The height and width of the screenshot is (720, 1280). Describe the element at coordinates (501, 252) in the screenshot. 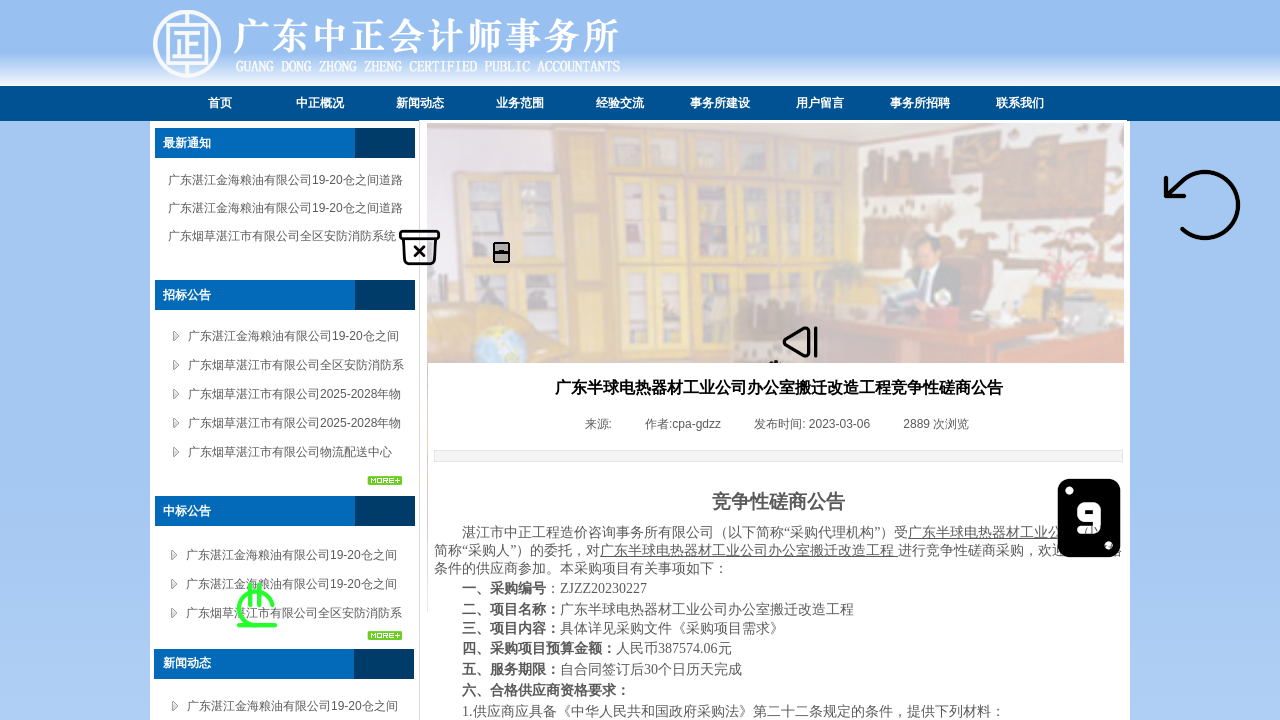

I see `view window sensor status` at that location.